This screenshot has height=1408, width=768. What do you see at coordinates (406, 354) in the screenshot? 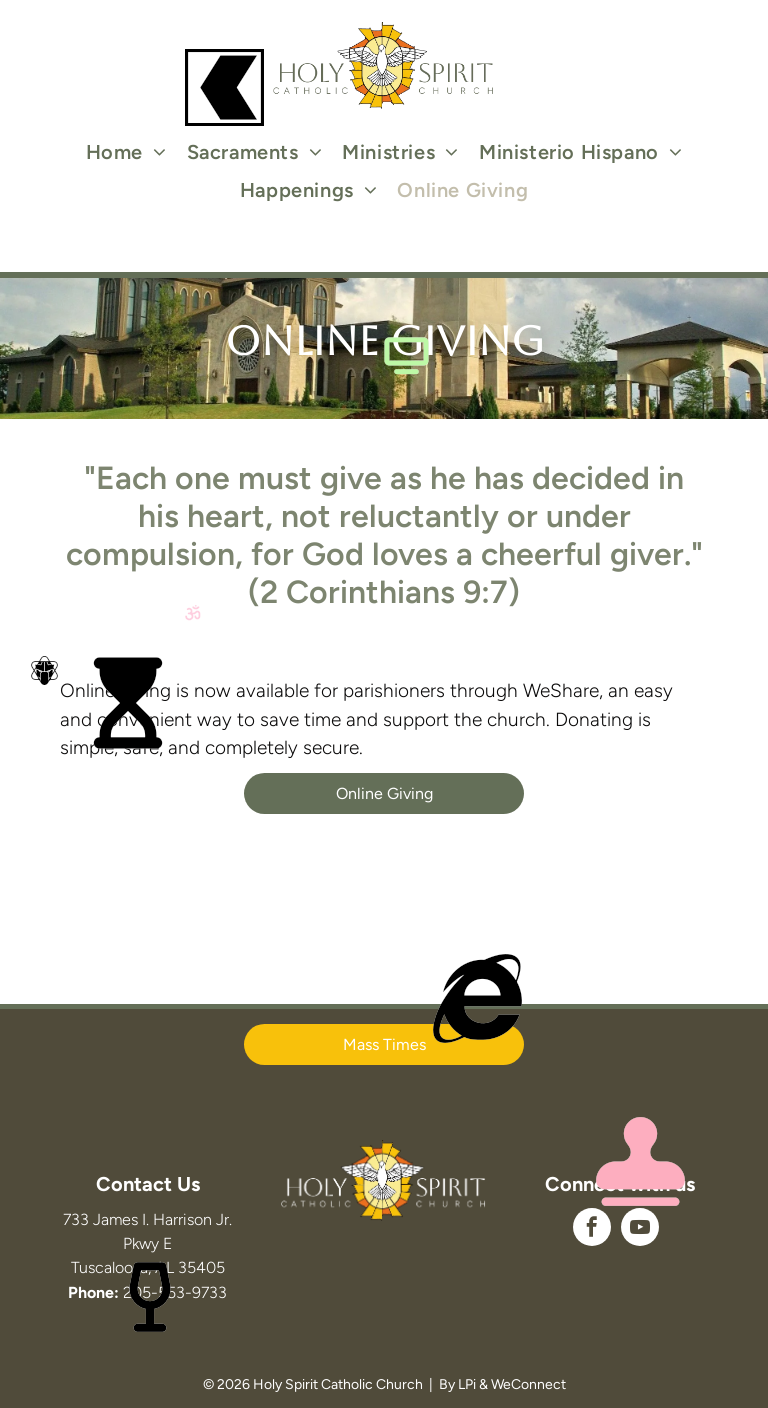
I see `access tv or video streaming` at bounding box center [406, 354].